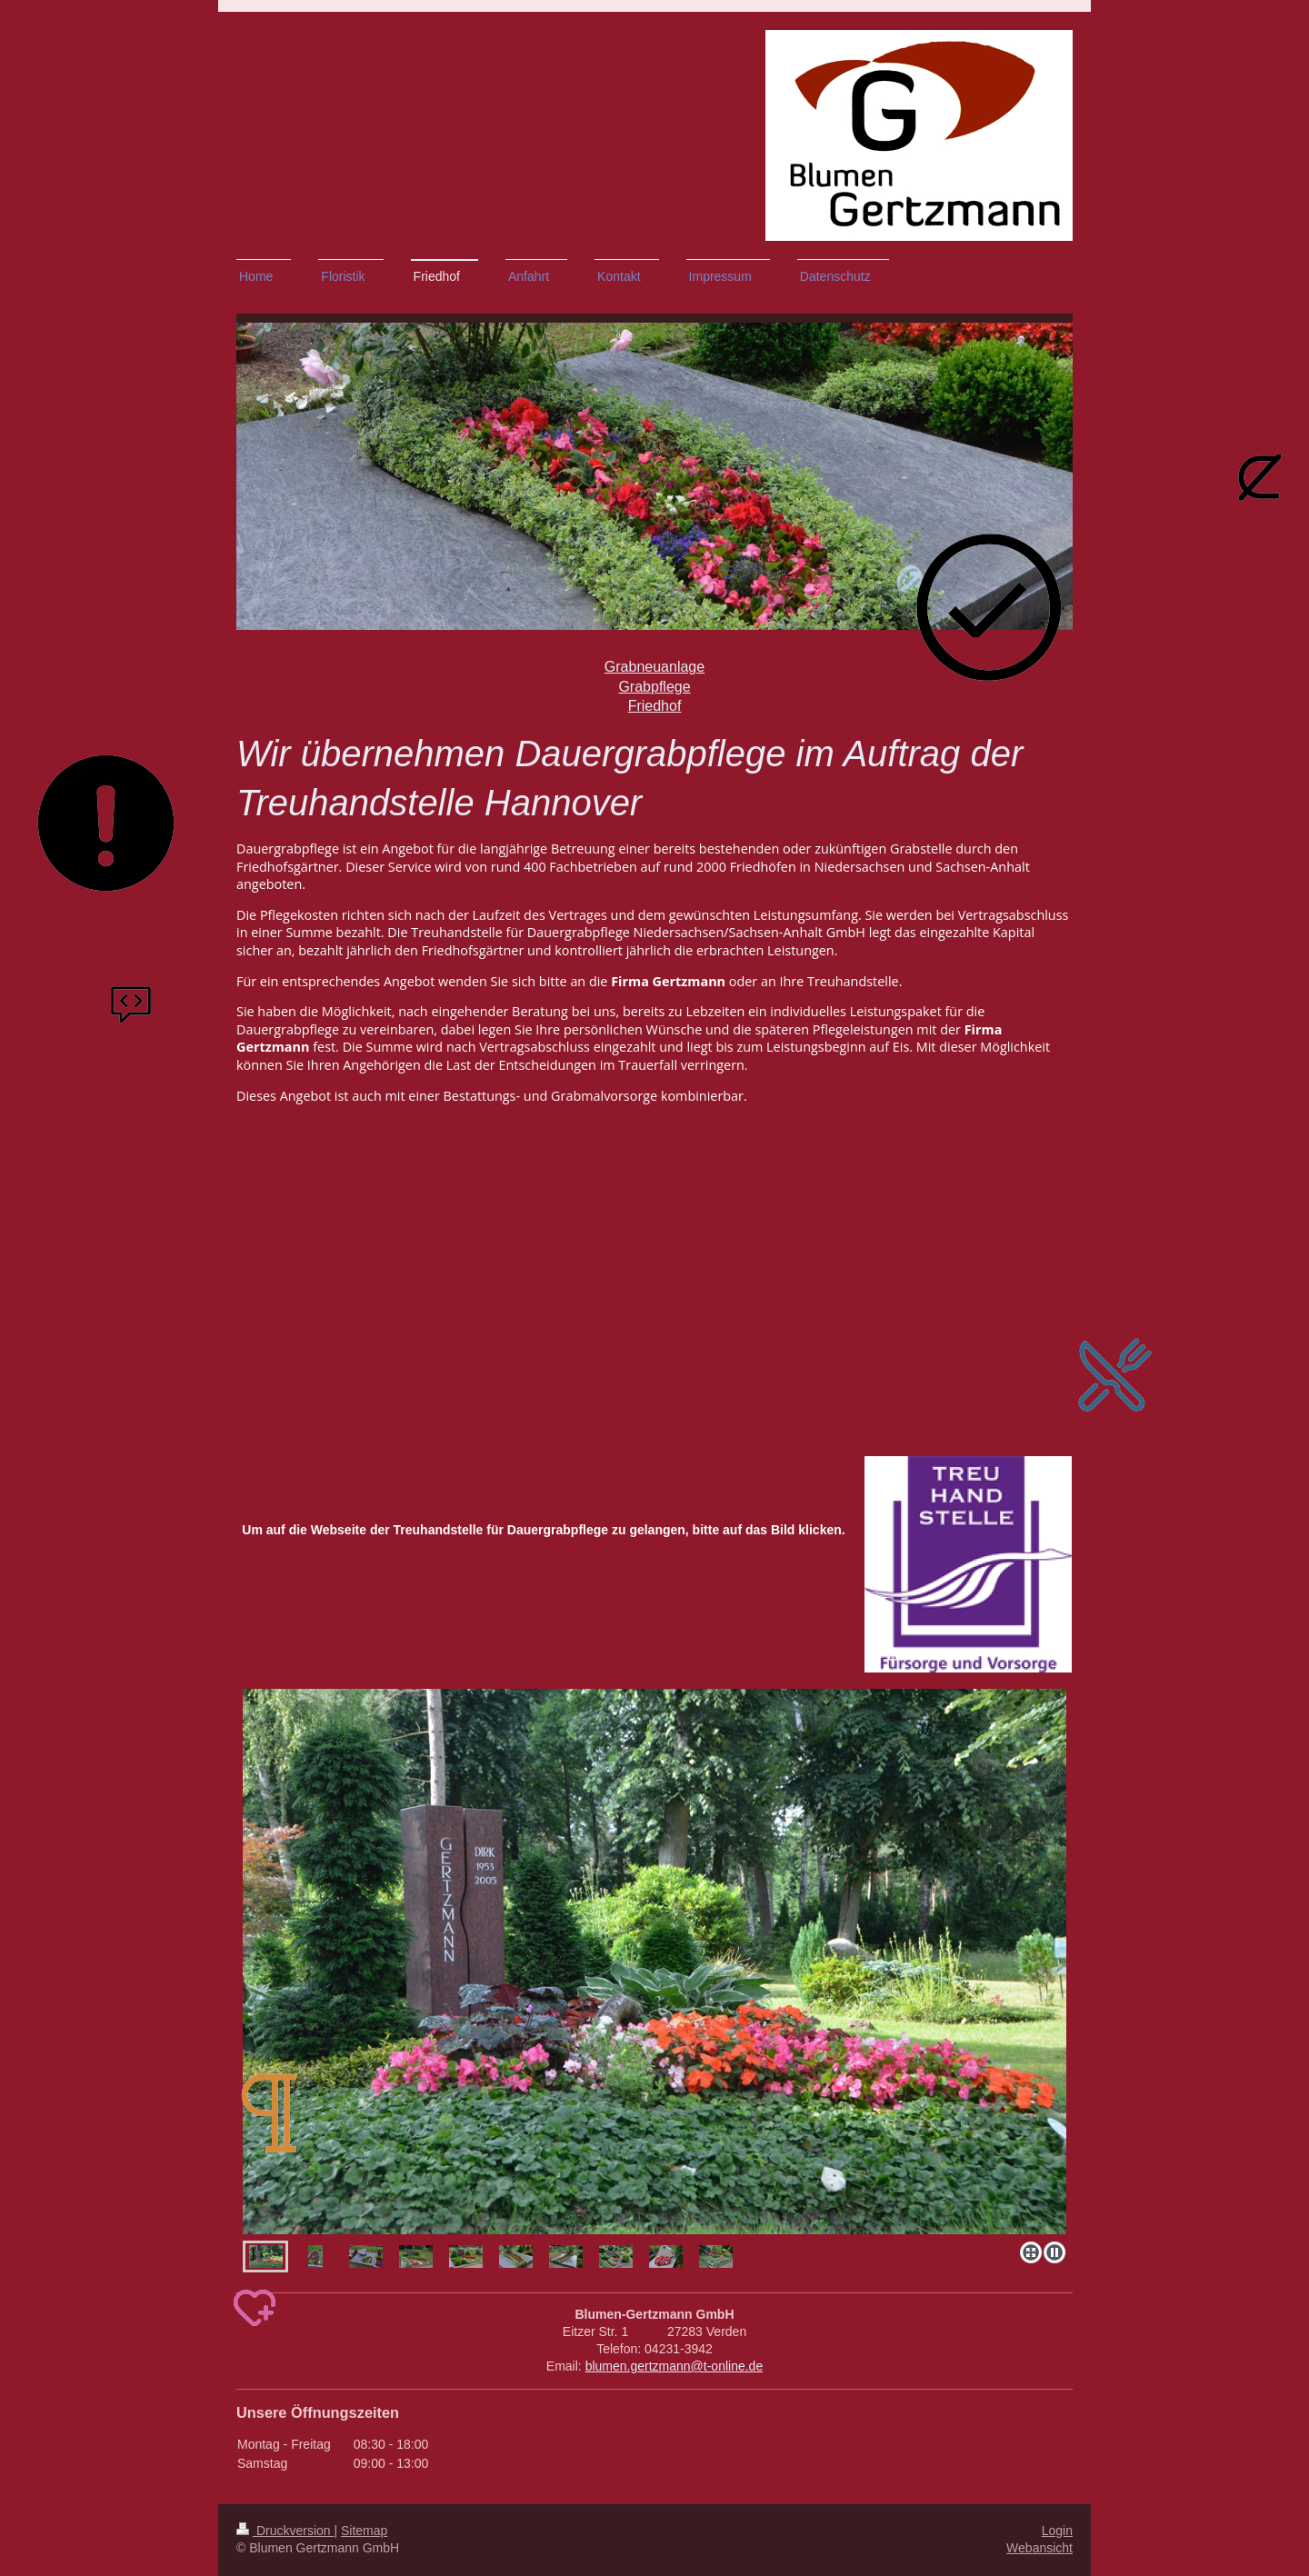  Describe the element at coordinates (131, 1003) in the screenshot. I see `open code review comments` at that location.